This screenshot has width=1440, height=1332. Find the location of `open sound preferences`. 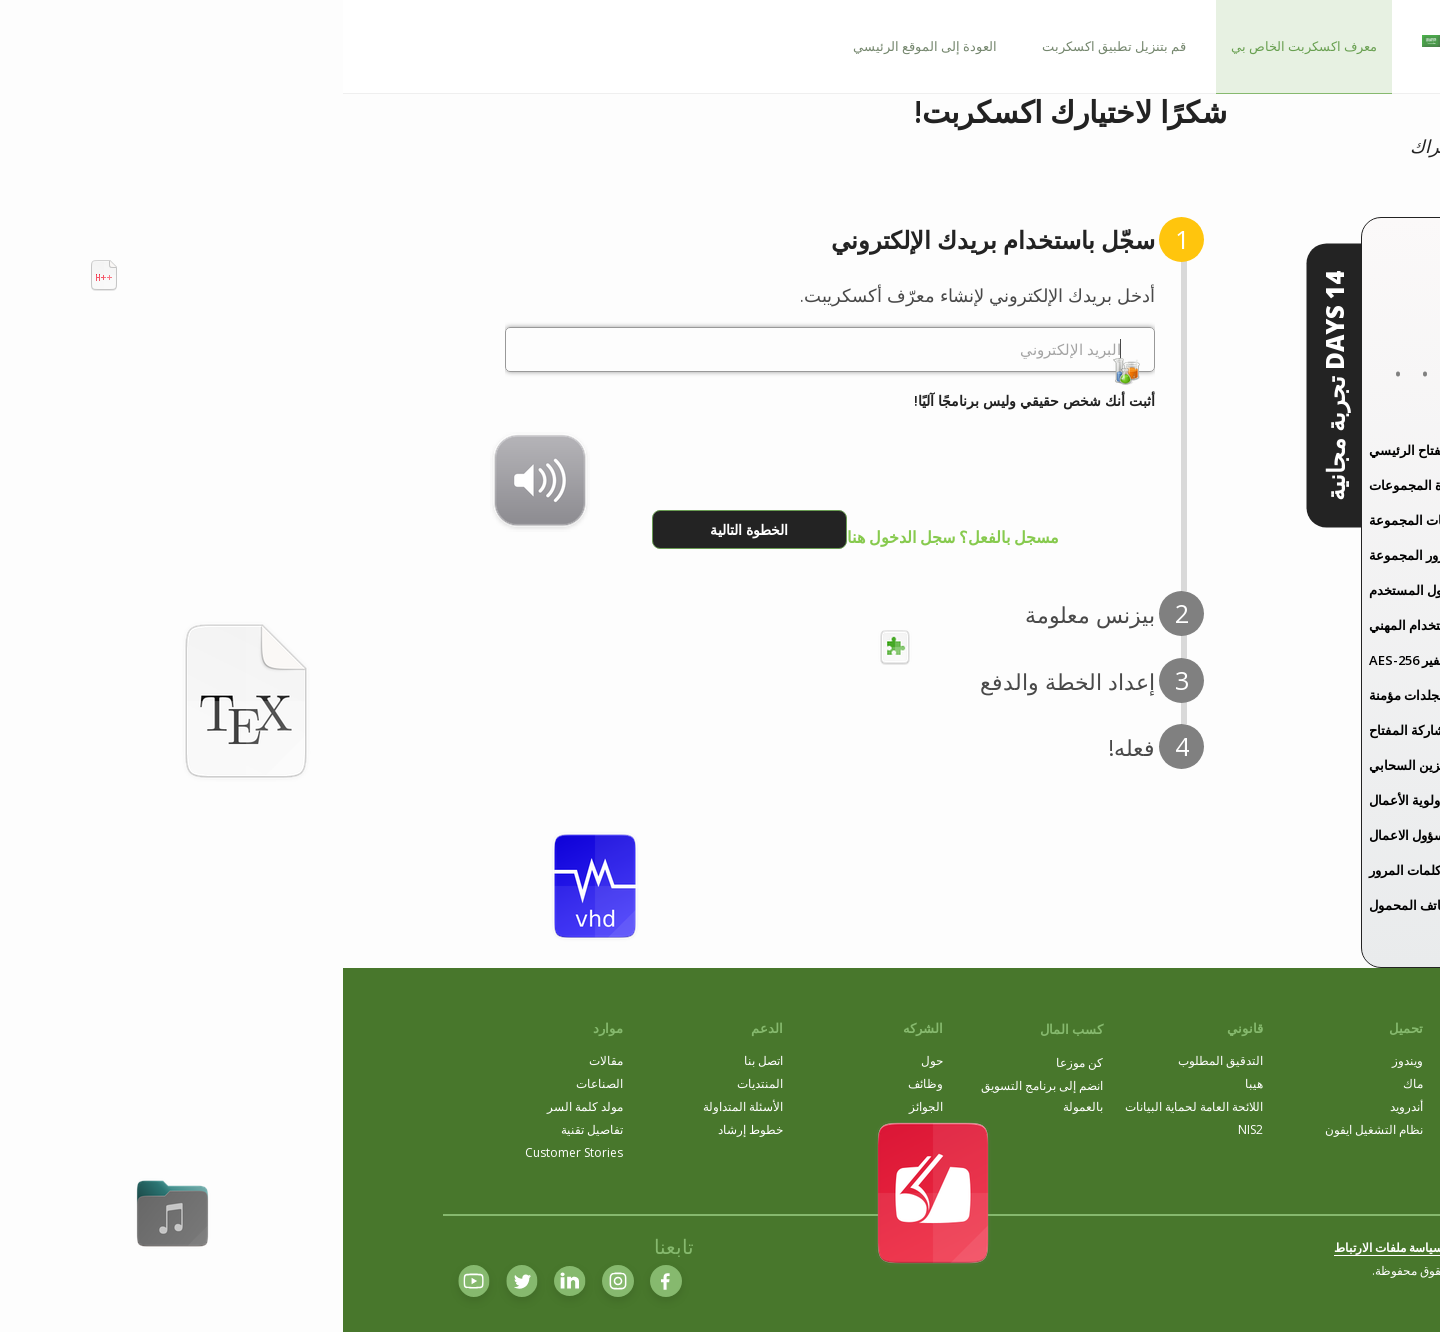

open sound preferences is located at coordinates (540, 482).